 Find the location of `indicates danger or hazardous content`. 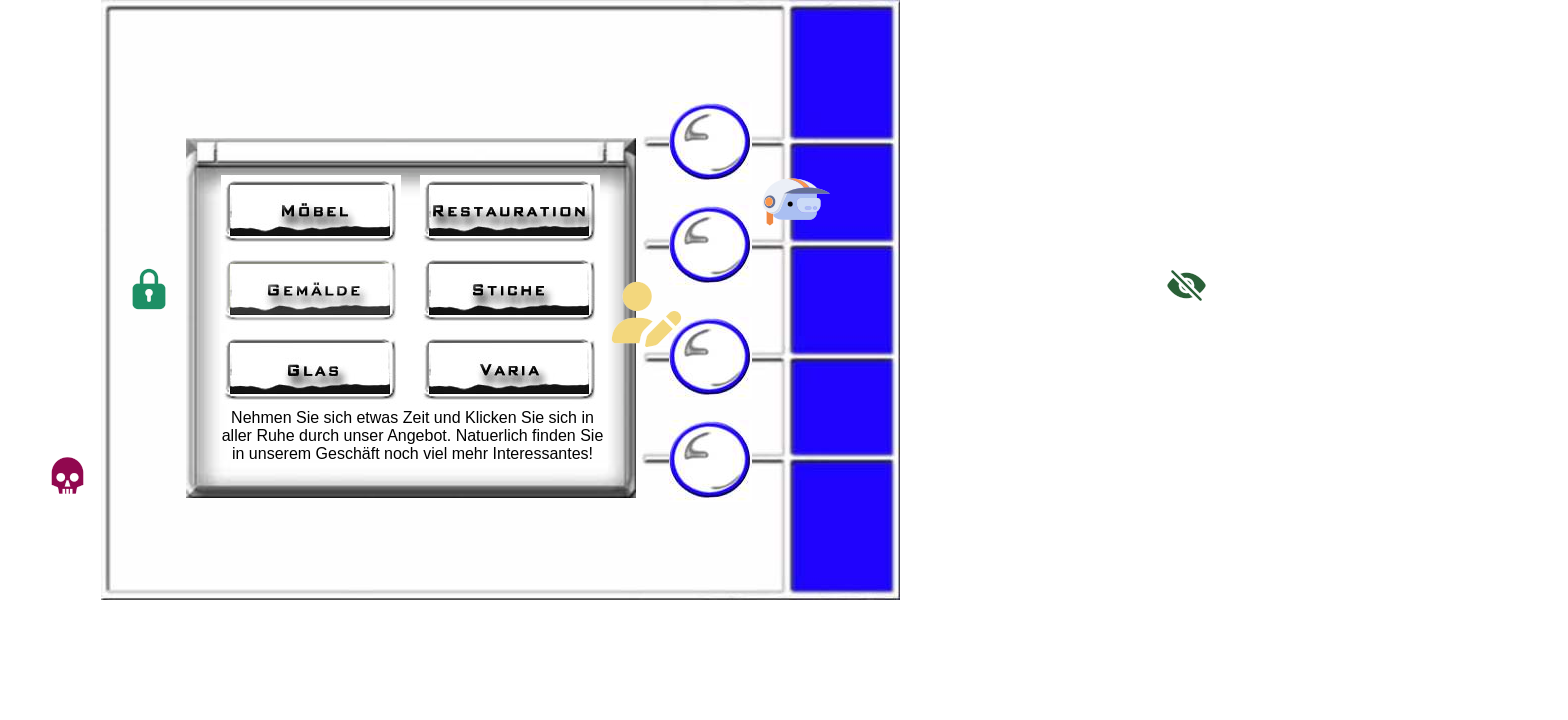

indicates danger or hazardous content is located at coordinates (67, 475).